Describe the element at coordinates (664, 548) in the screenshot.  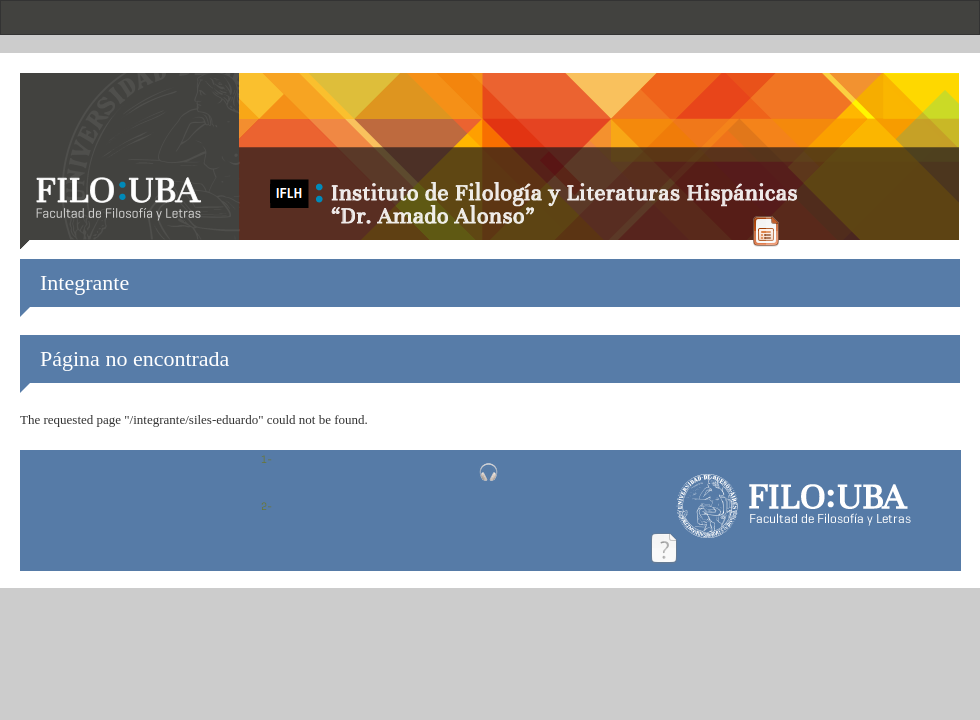
I see `indicates an unrecognized file type` at that location.